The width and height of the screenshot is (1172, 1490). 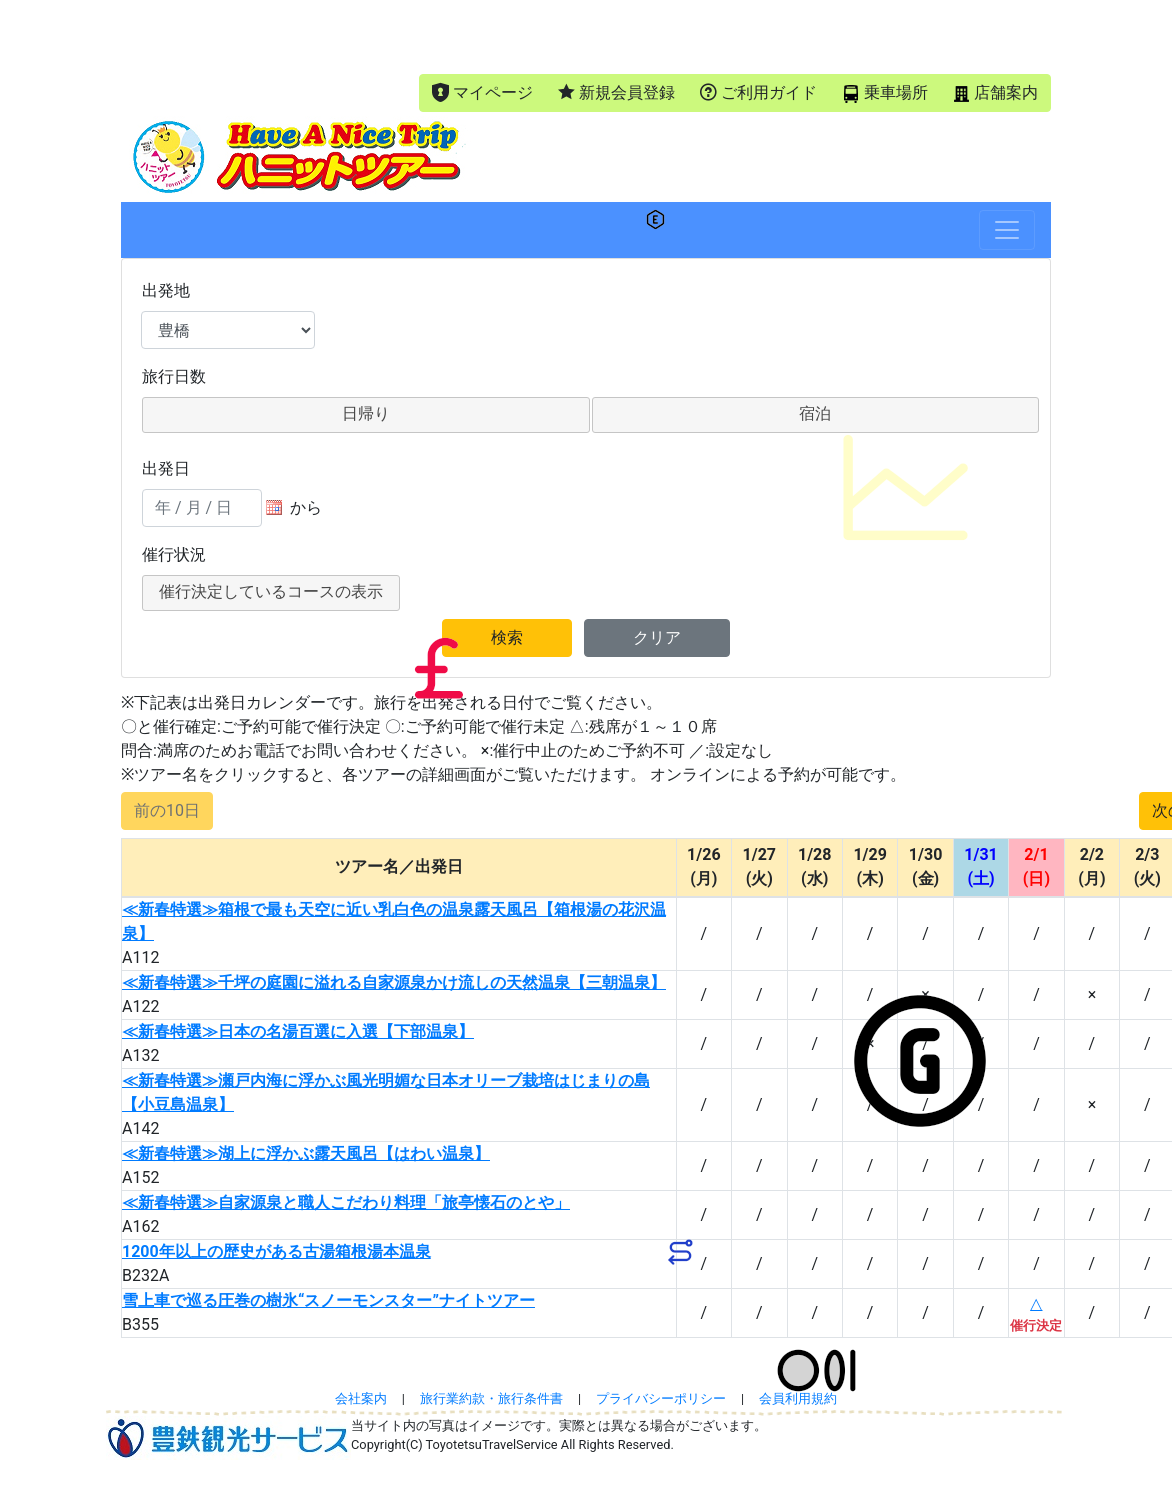 I want to click on turn left ahead in navigation, so click(x=680, y=1251).